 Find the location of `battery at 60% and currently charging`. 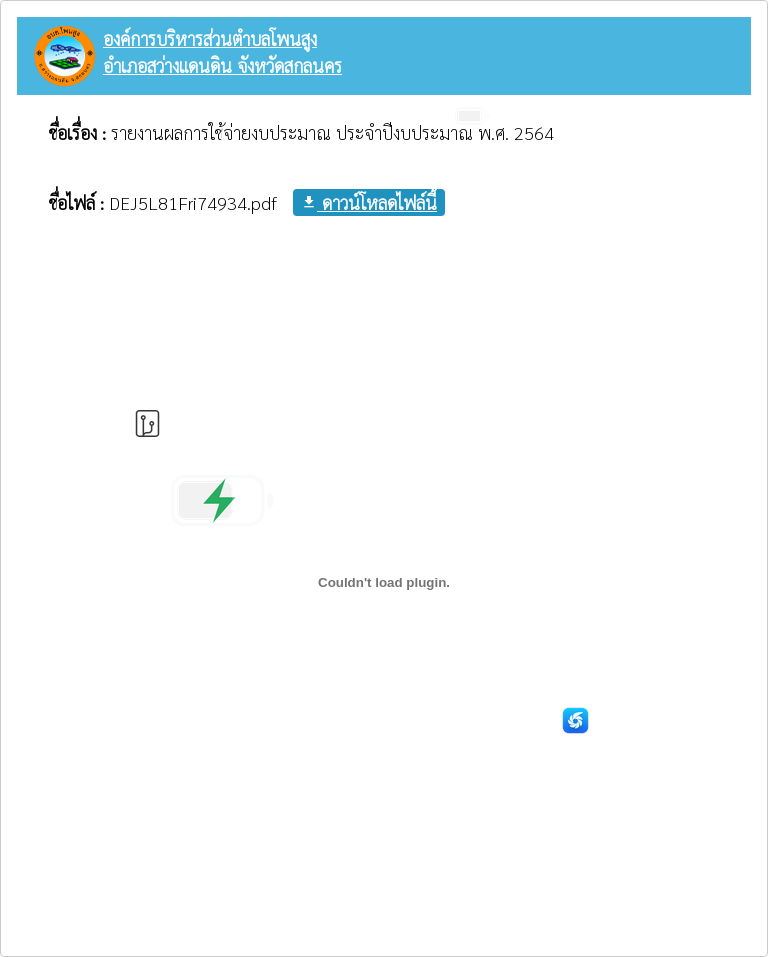

battery at 60% and currently charging is located at coordinates (222, 500).